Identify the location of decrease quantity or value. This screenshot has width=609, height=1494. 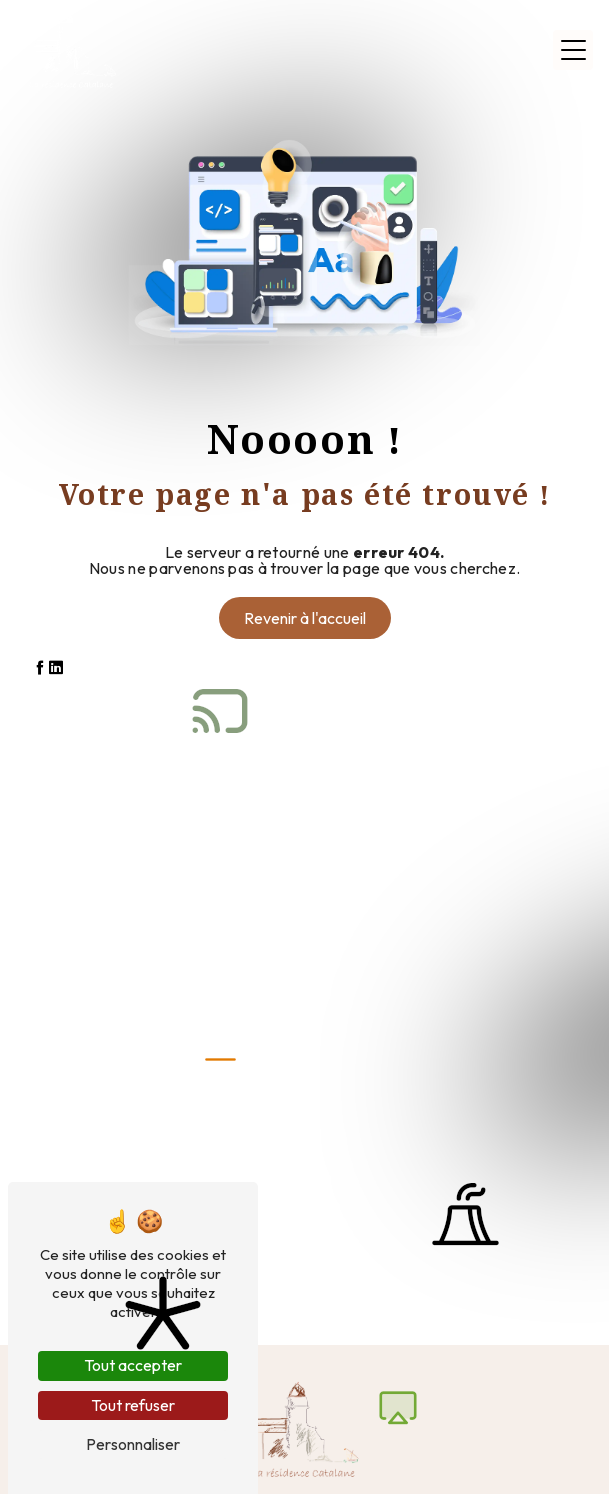
(220, 1059).